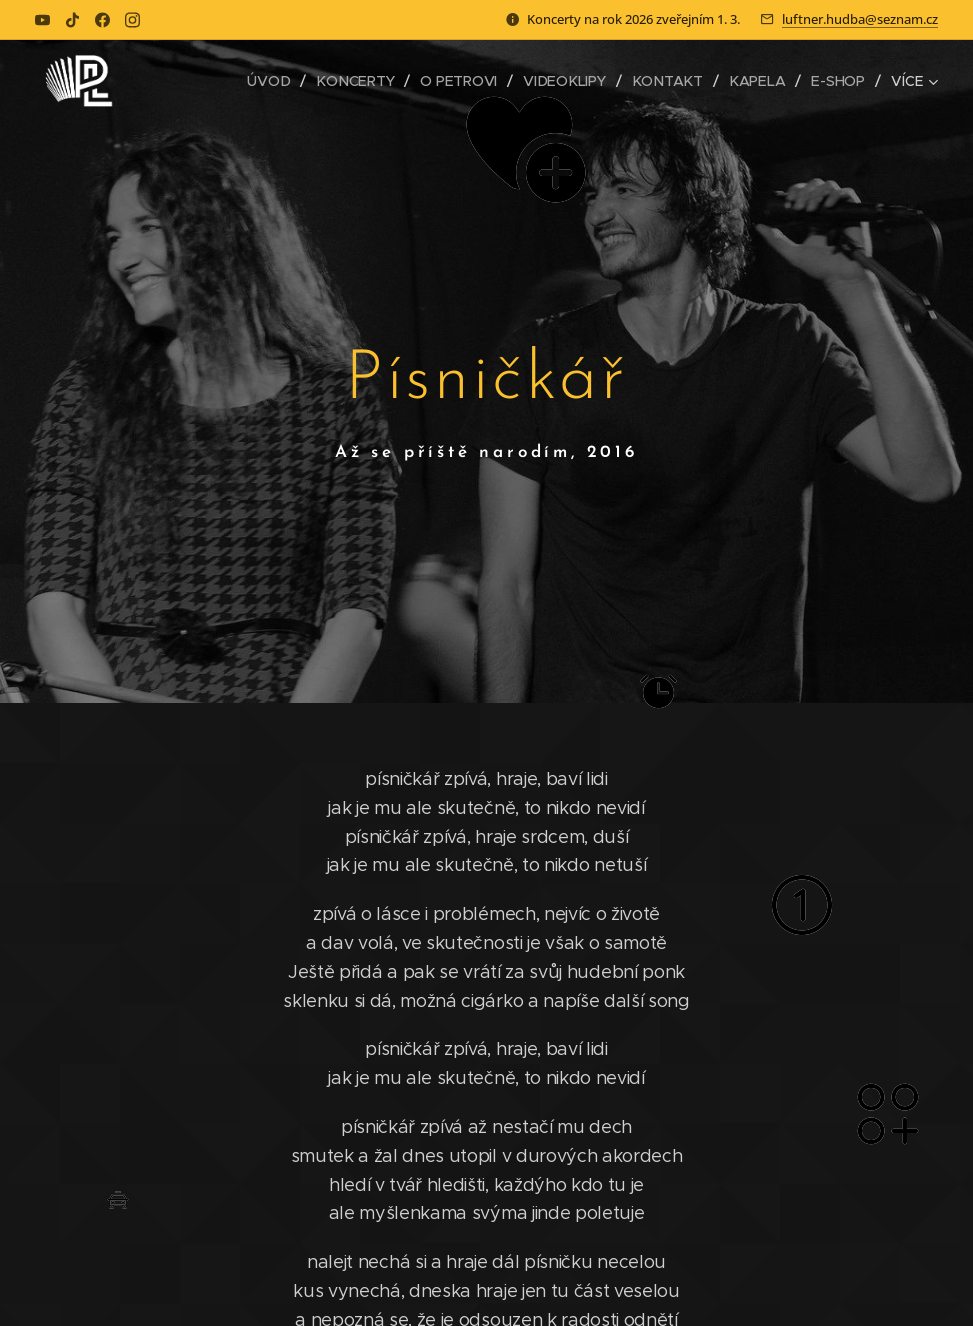 The width and height of the screenshot is (973, 1326). What do you see at coordinates (658, 691) in the screenshot?
I see `set or view alarms` at bounding box center [658, 691].